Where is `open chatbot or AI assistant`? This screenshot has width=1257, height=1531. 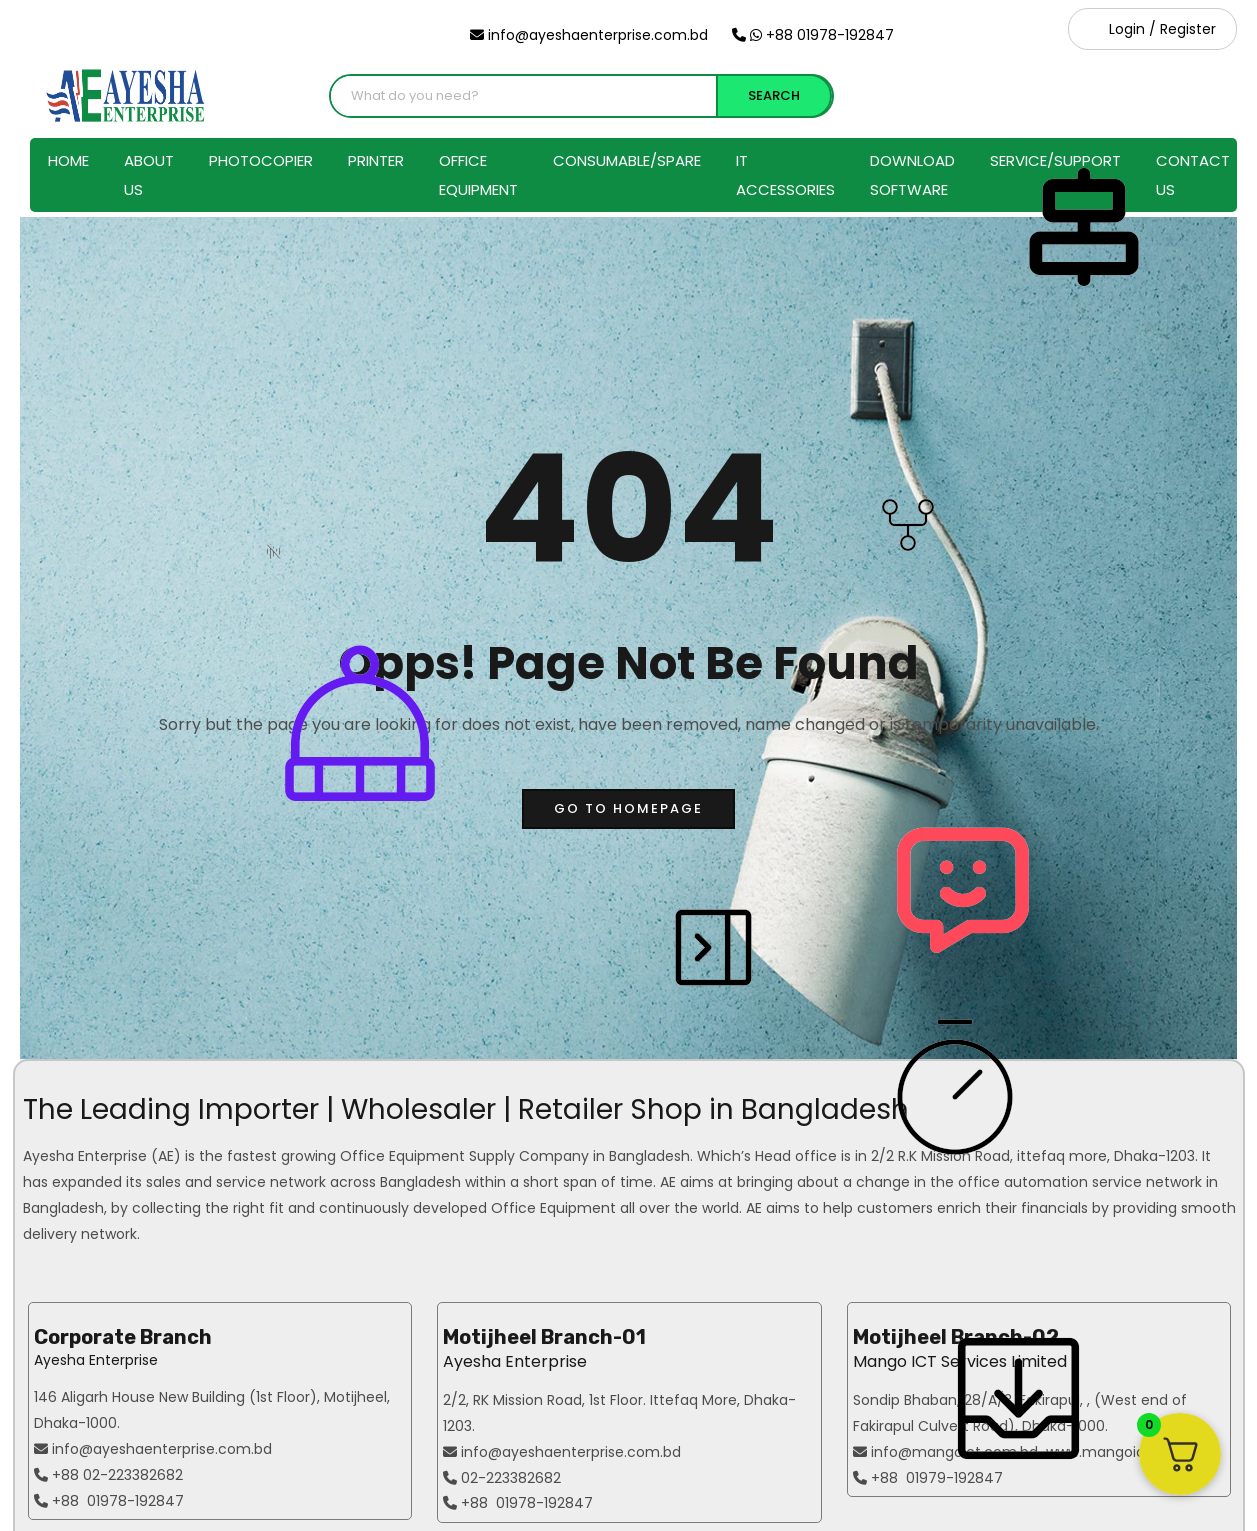 open chatbot or AI assistant is located at coordinates (963, 887).